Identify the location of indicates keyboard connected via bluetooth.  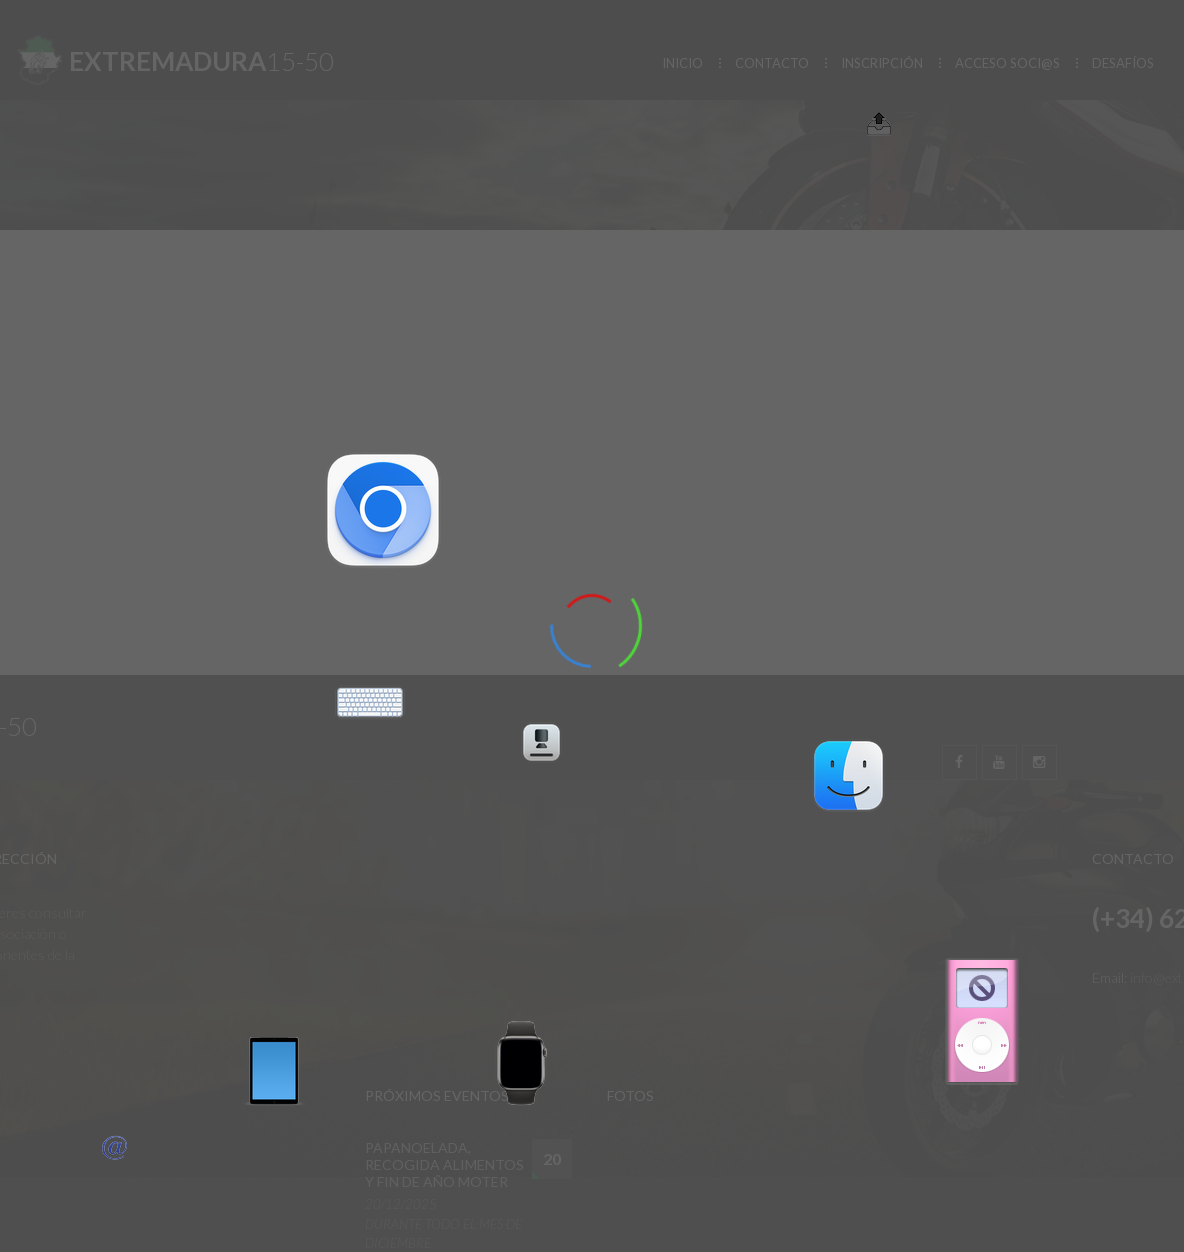
(370, 703).